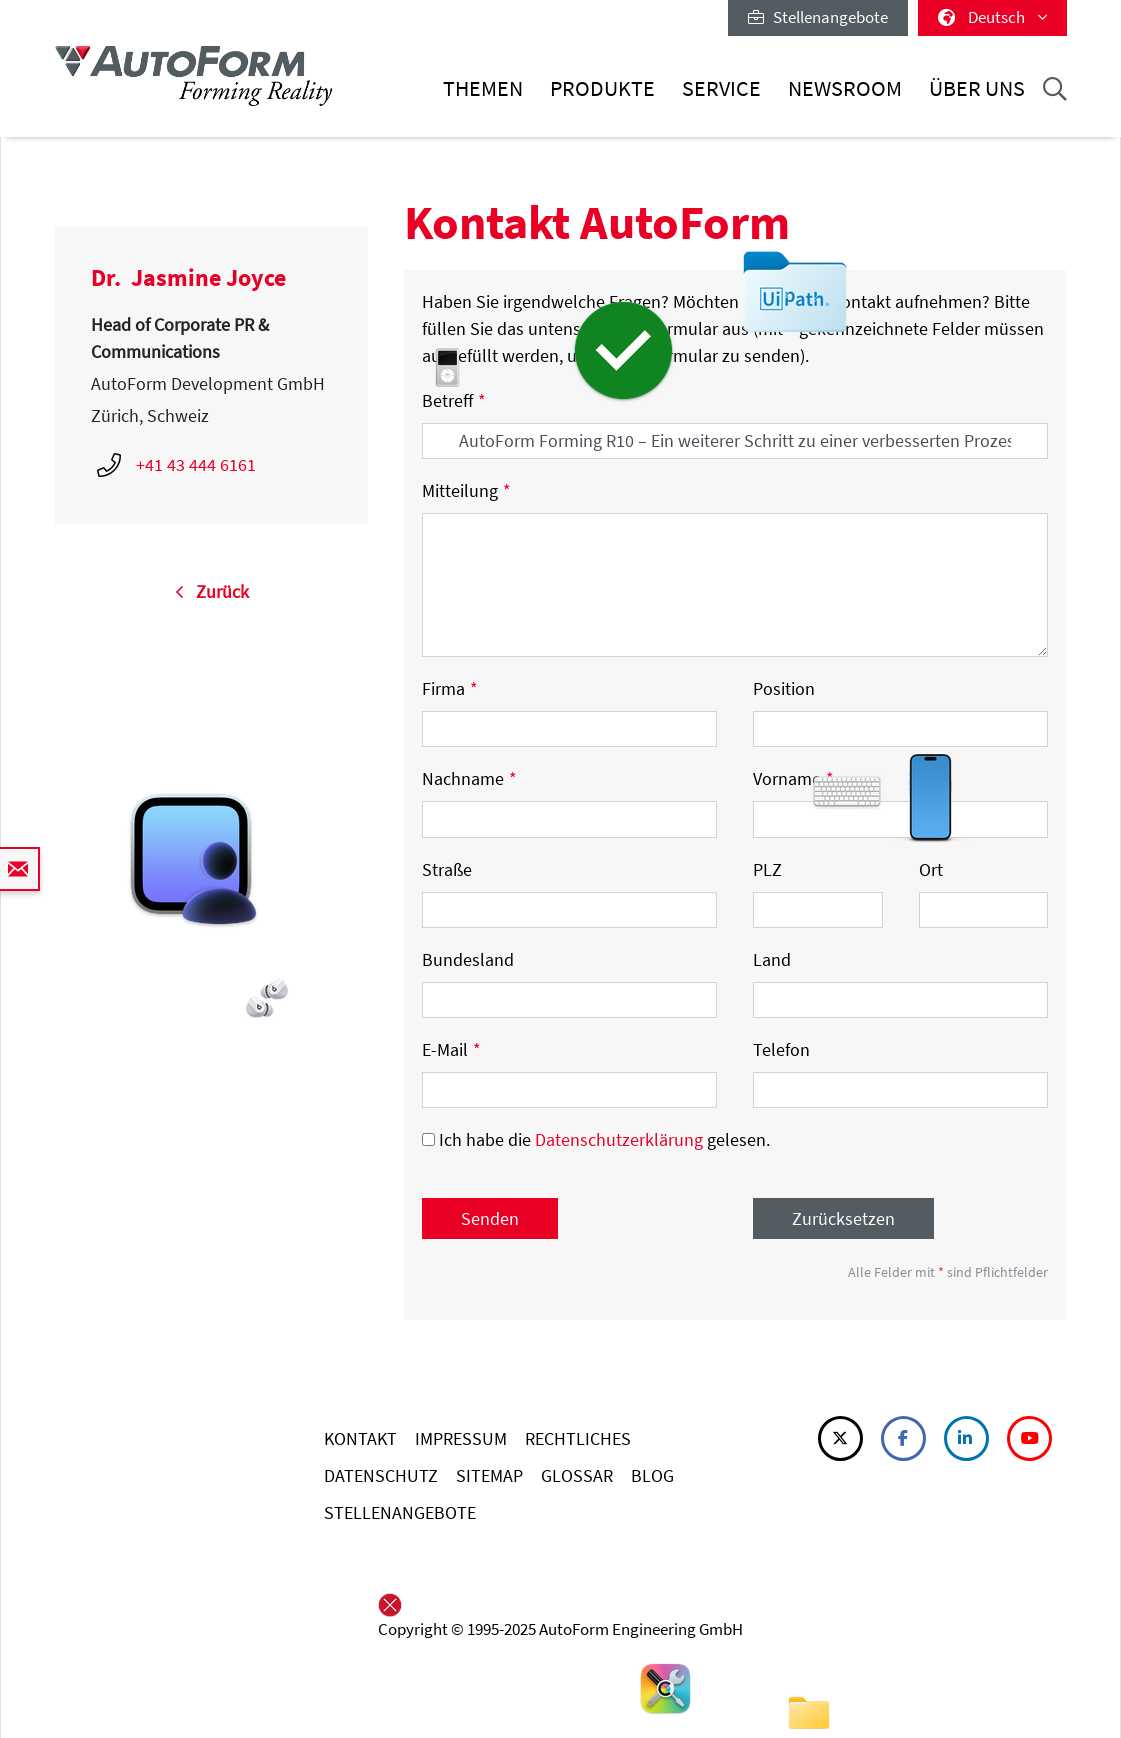 This screenshot has height=1738, width=1121. I want to click on connect beats wireless earbuds via bluetooth, so click(267, 998).